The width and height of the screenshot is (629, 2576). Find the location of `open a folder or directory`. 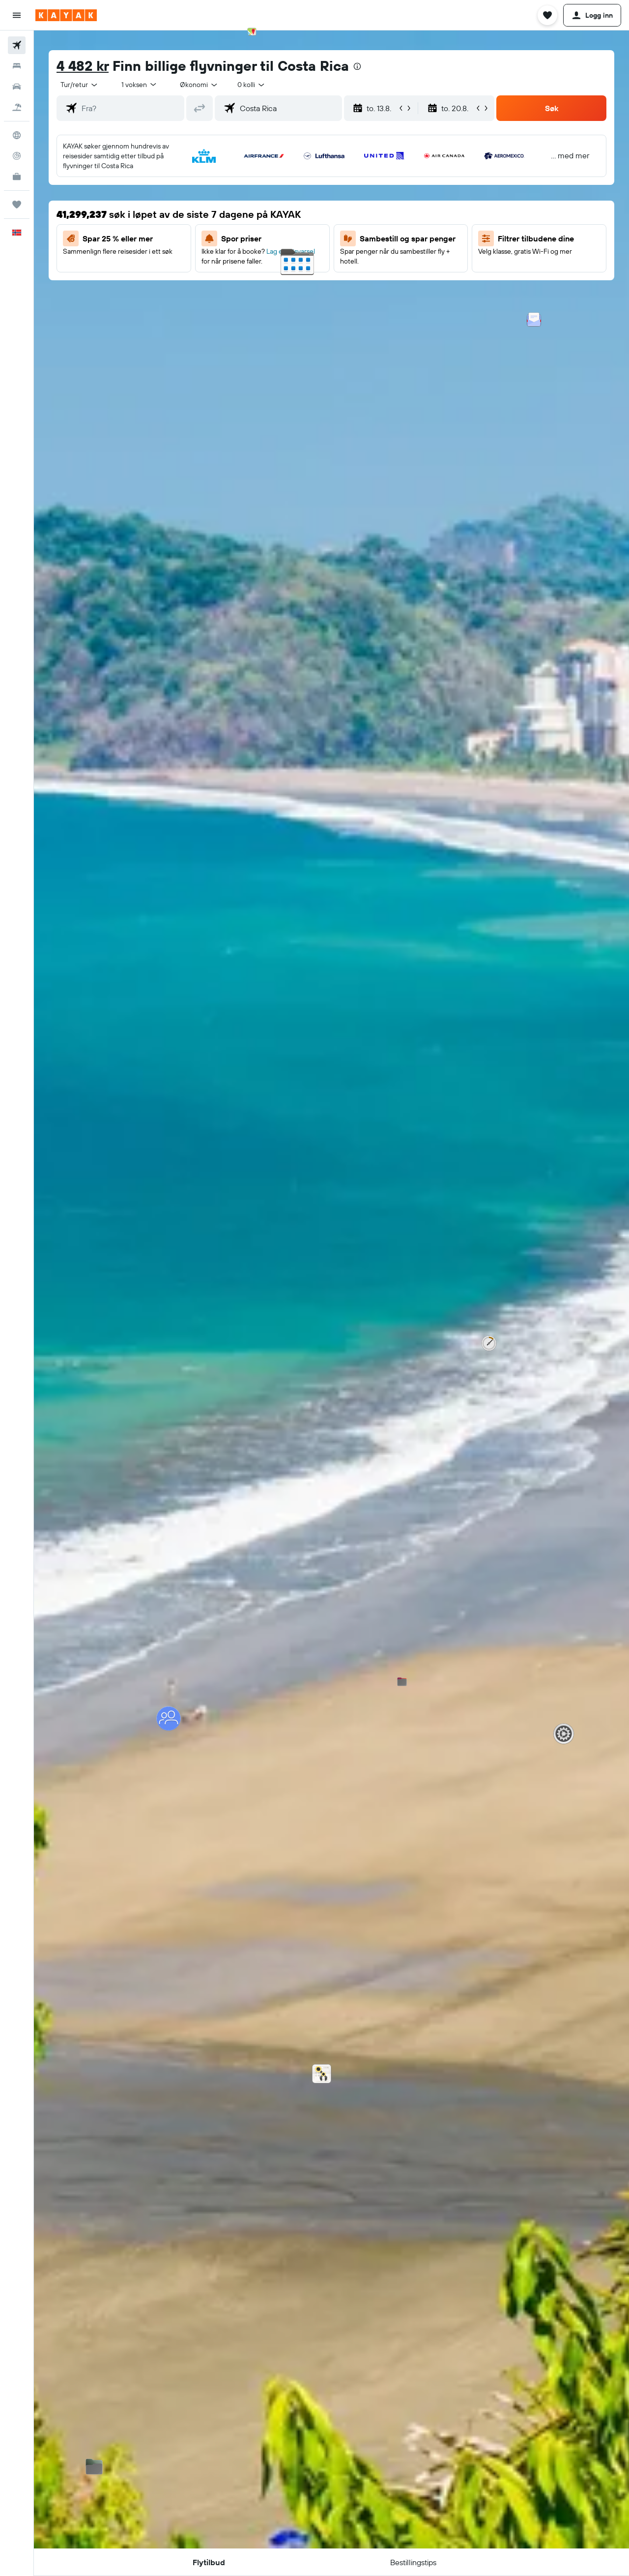

open a folder or directory is located at coordinates (402, 1682).